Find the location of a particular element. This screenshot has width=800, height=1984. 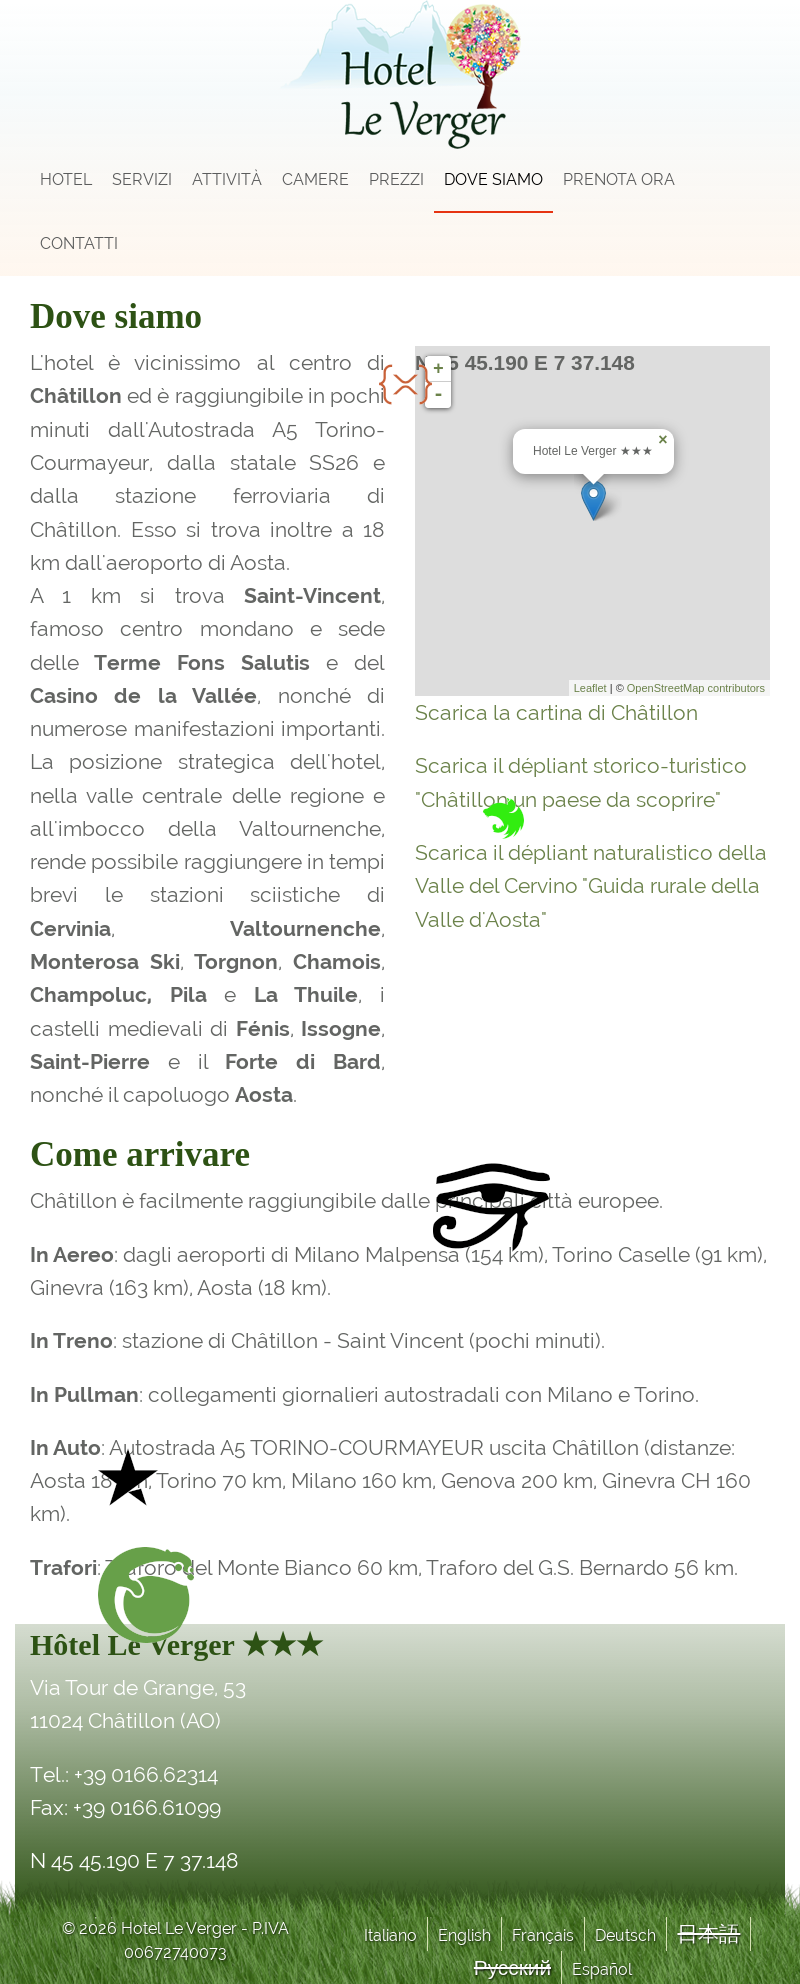

XRP cryptocurrency logo is located at coordinates (405, 384).